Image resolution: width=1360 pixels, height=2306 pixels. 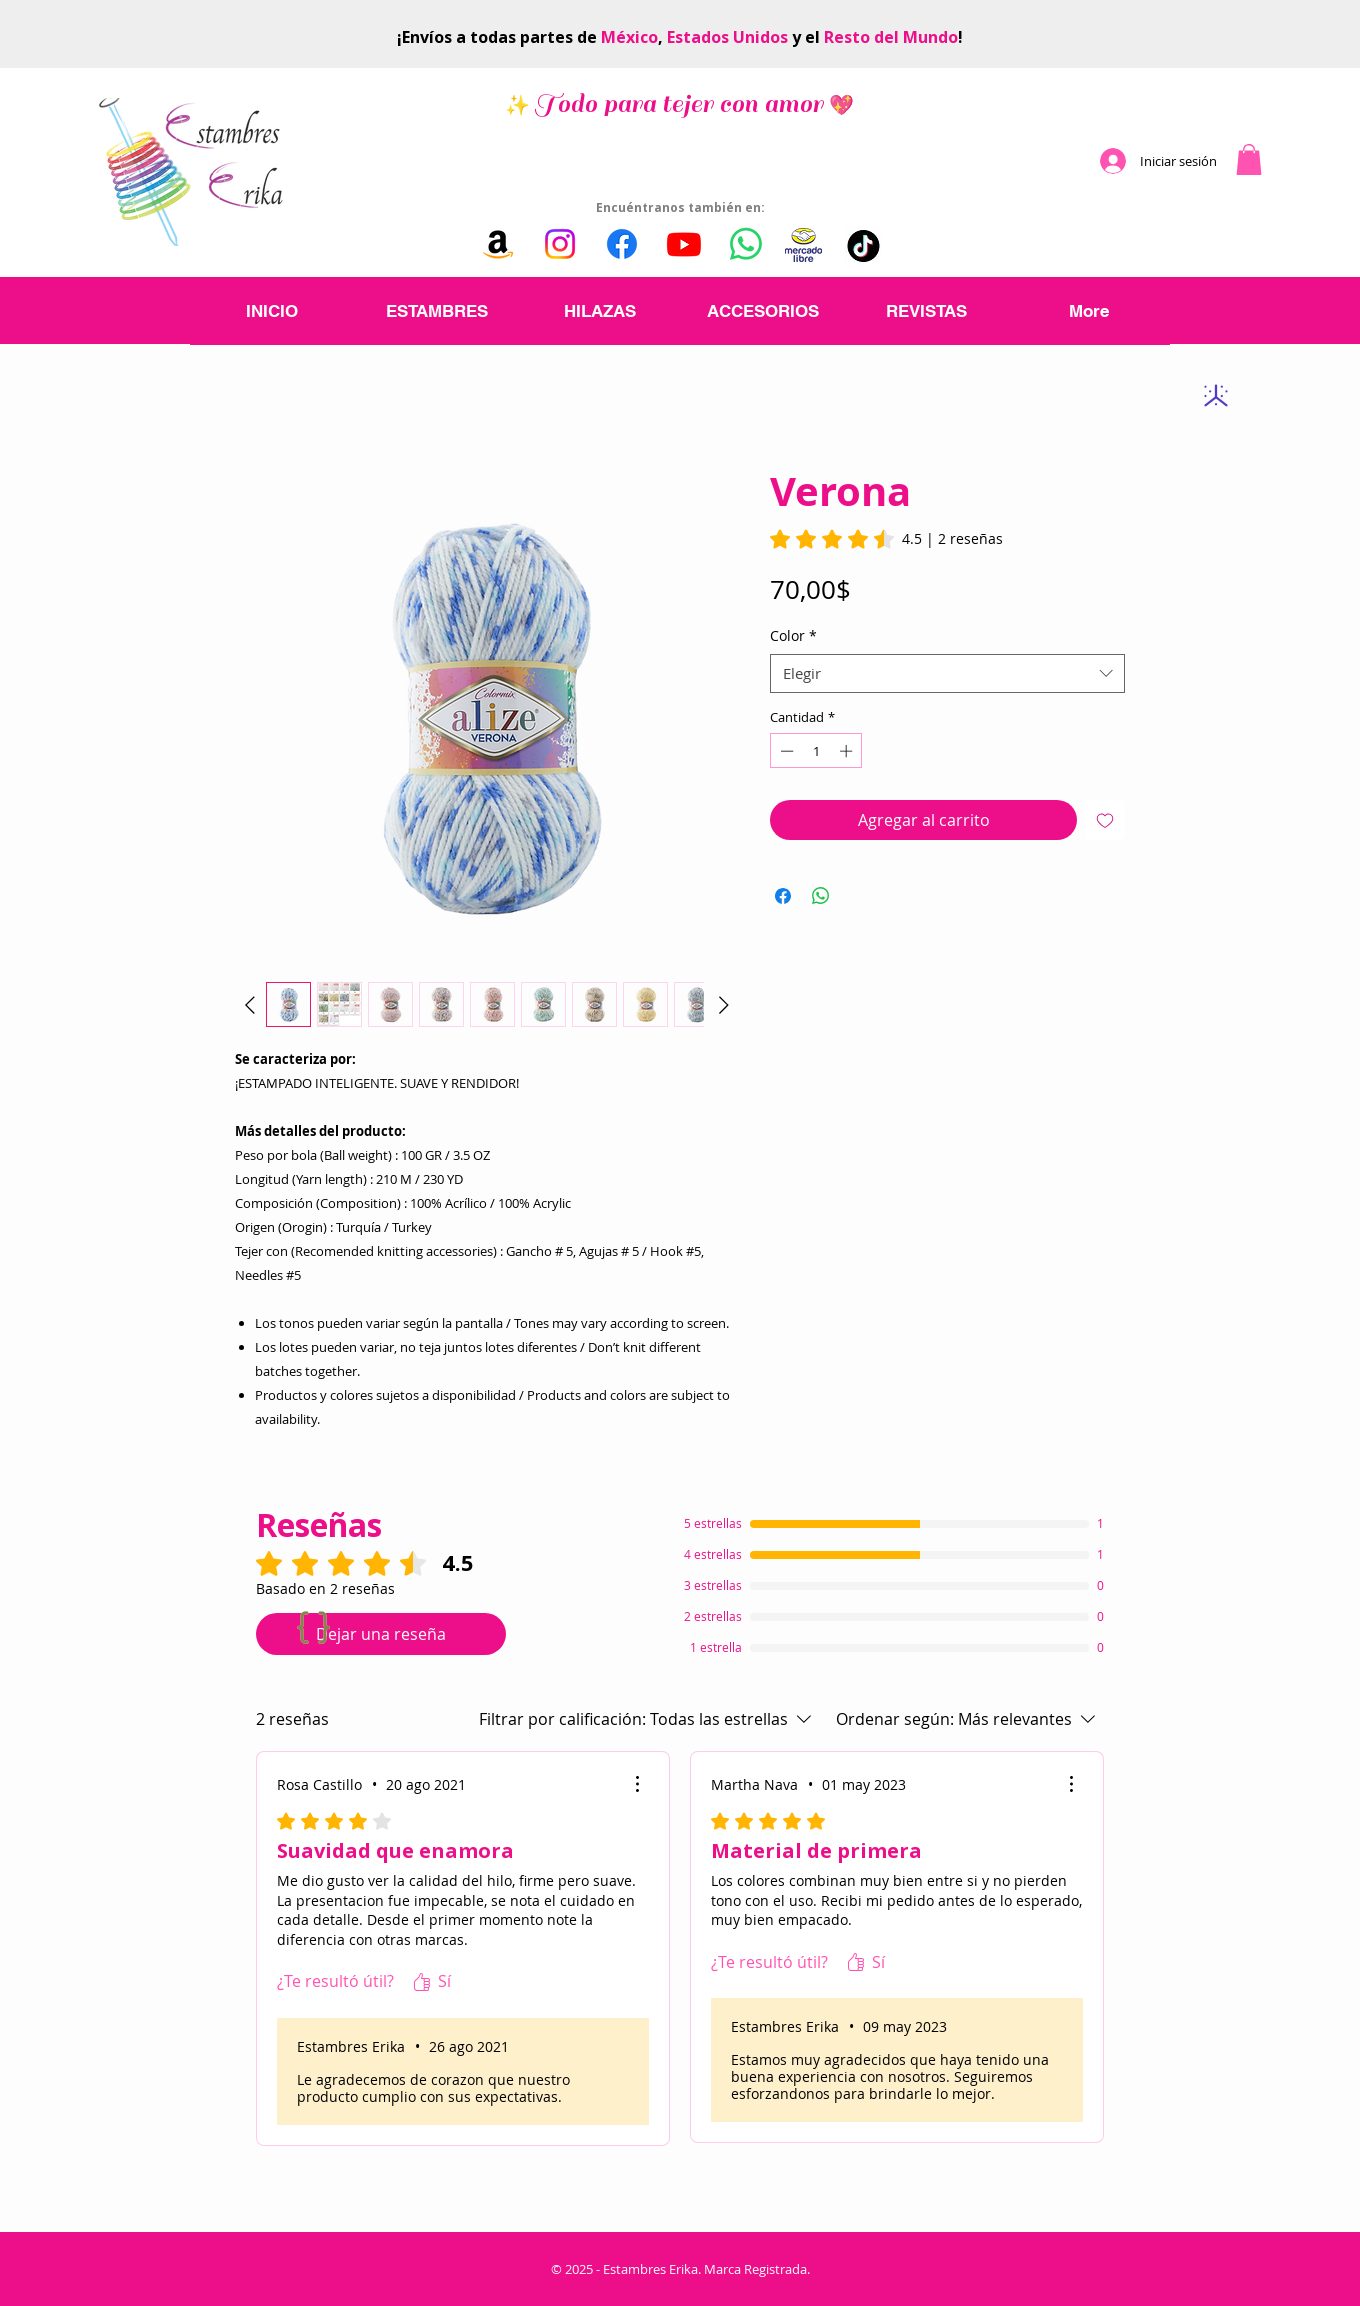 I want to click on view 3D scatter plot visualization, so click(x=1216, y=396).